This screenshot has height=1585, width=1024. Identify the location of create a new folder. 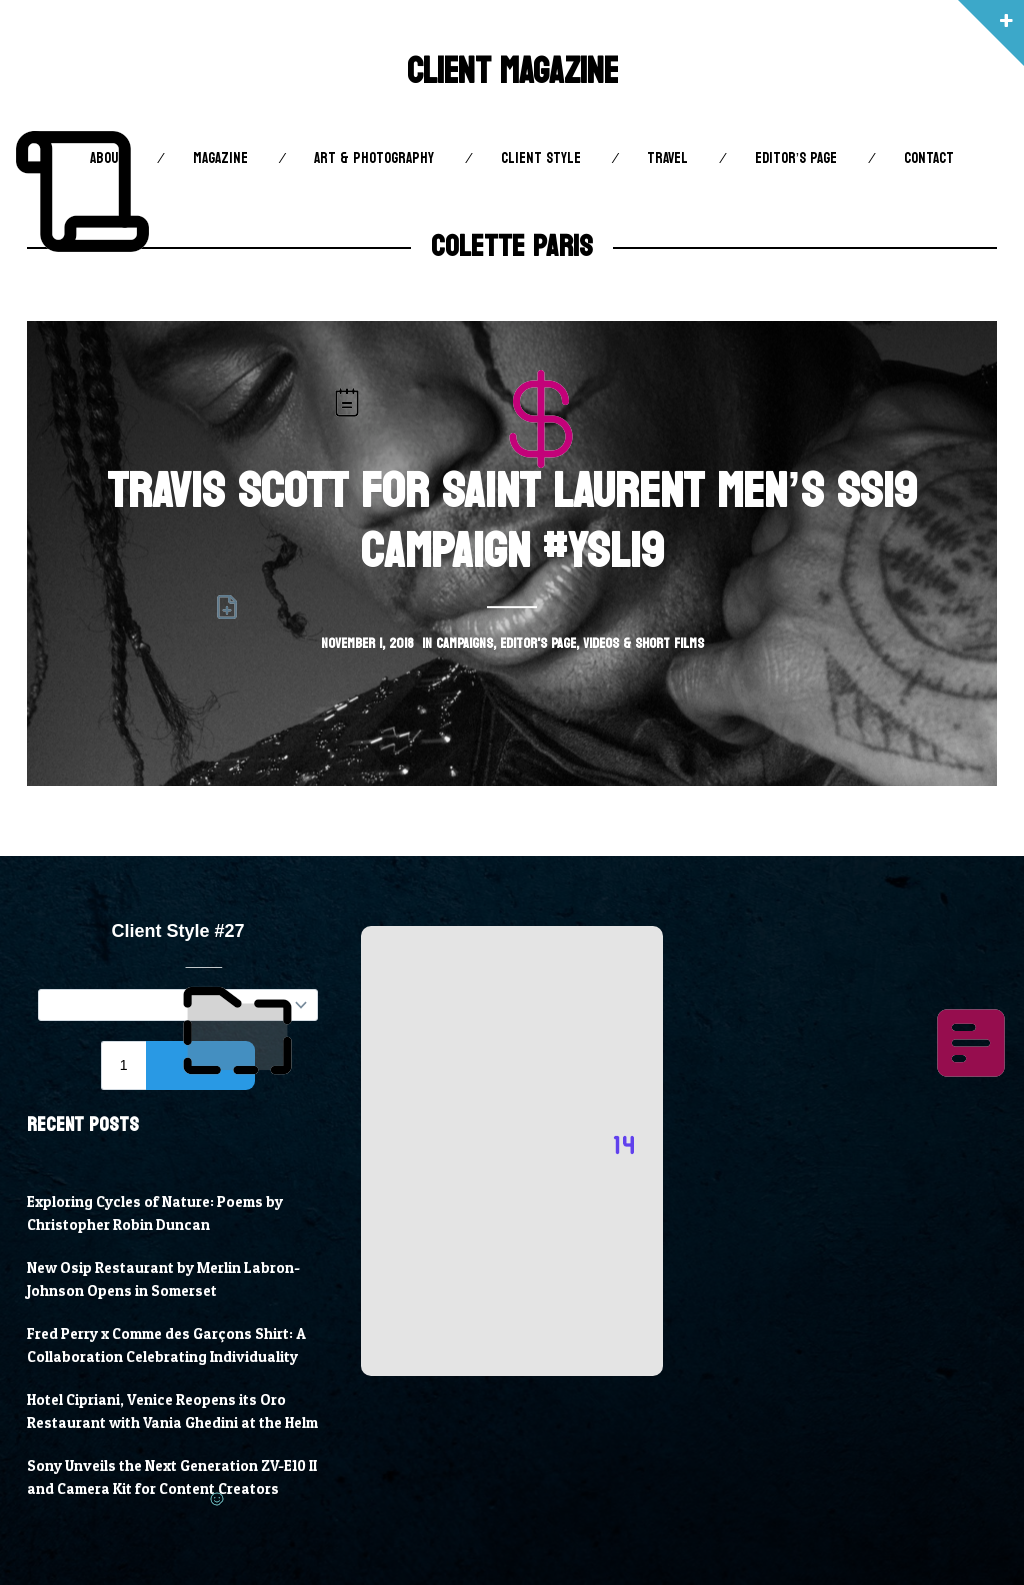
(237, 1028).